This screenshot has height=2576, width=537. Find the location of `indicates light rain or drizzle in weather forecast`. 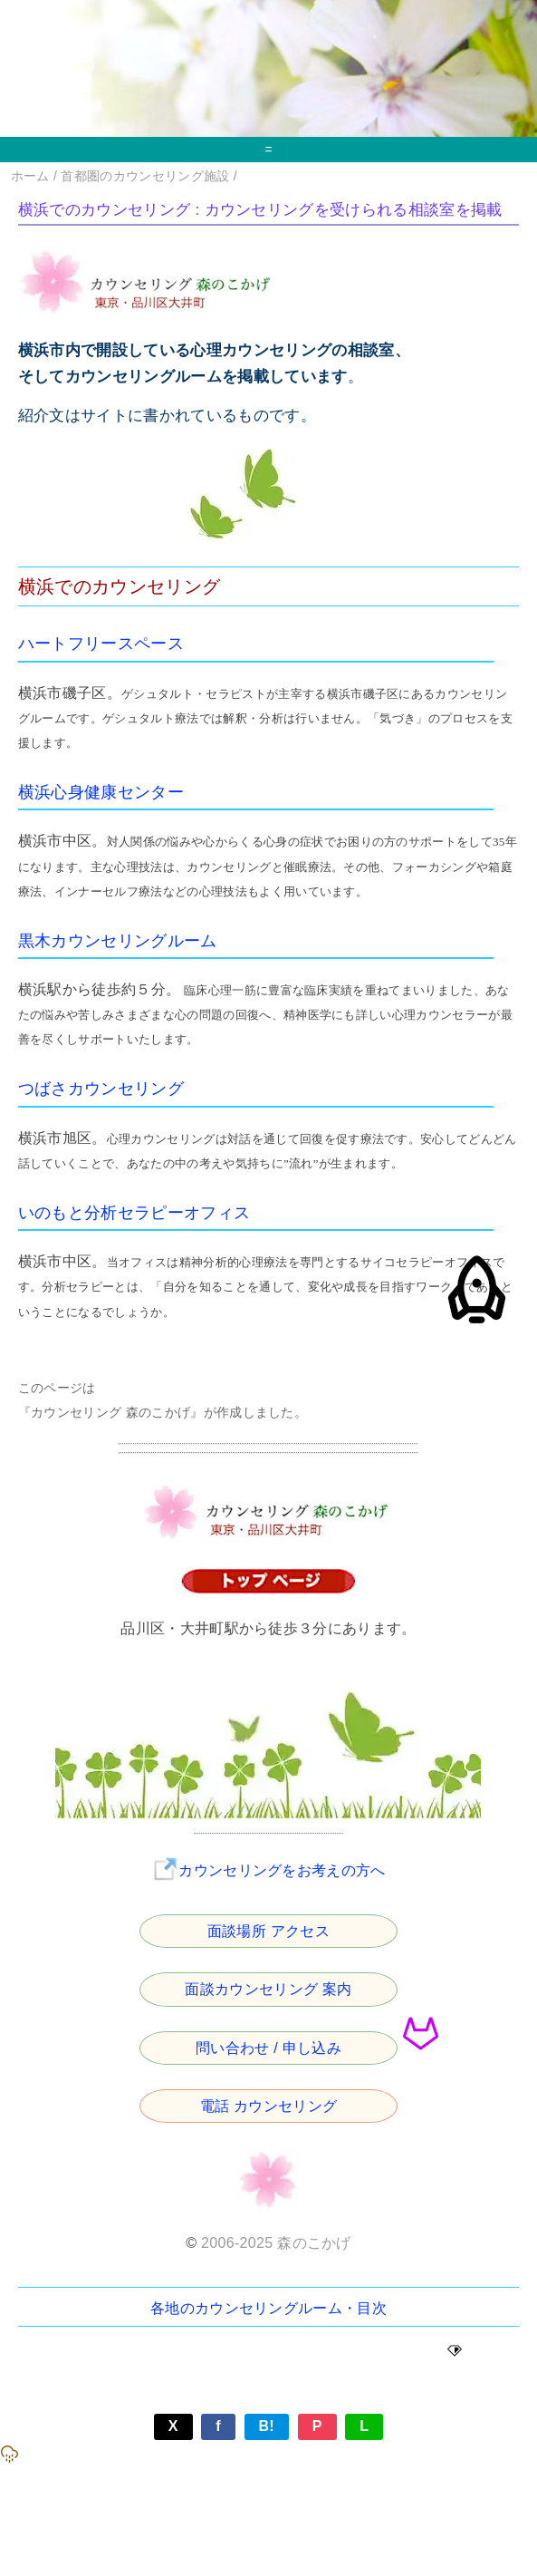

indicates light rain or drizzle in weather forecast is located at coordinates (9, 2454).